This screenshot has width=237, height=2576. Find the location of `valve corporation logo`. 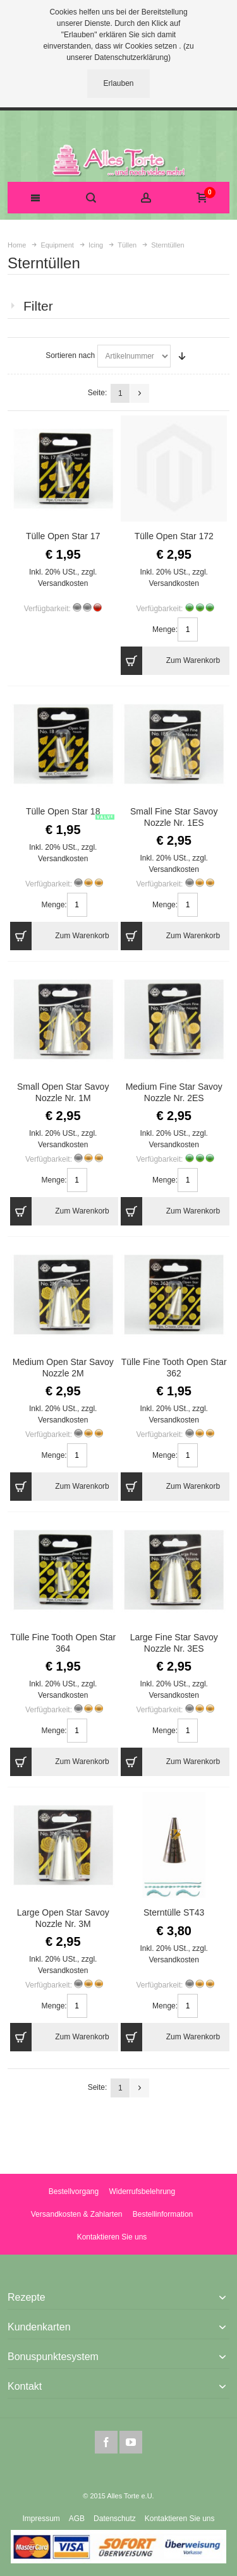

valve corporation logo is located at coordinates (105, 817).